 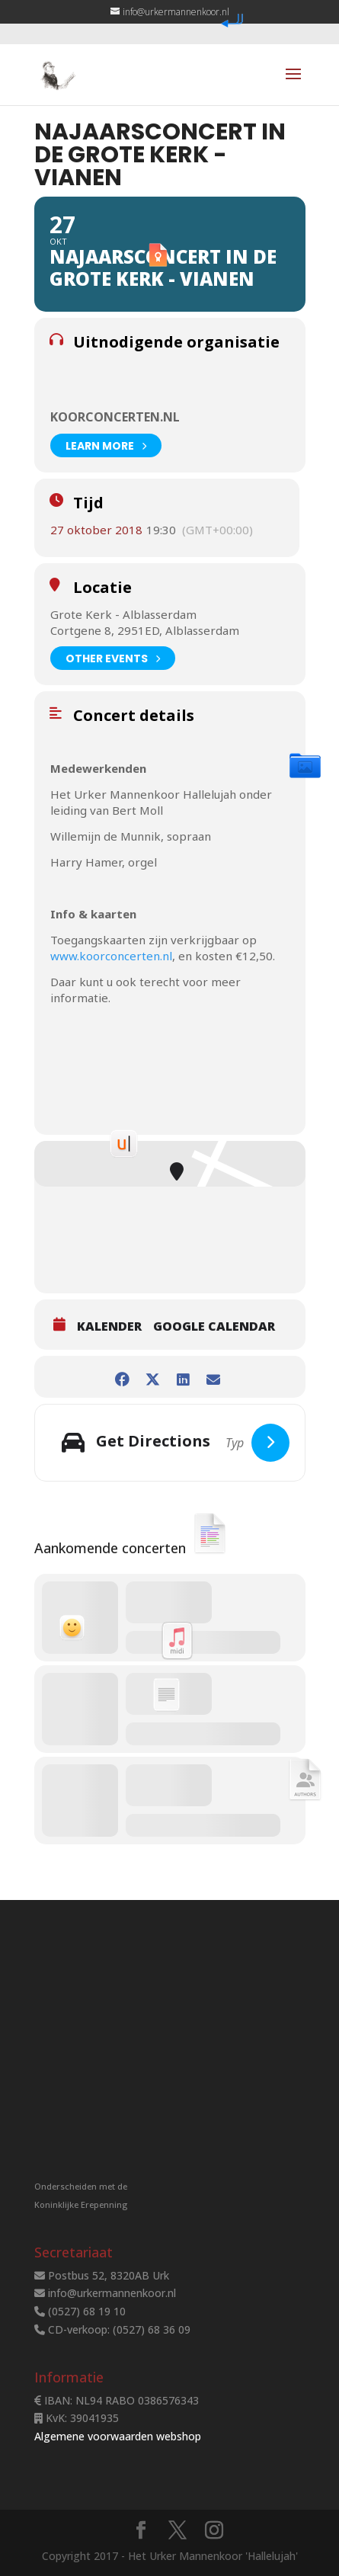 I want to click on authors or contributors text file, so click(x=305, y=1780).